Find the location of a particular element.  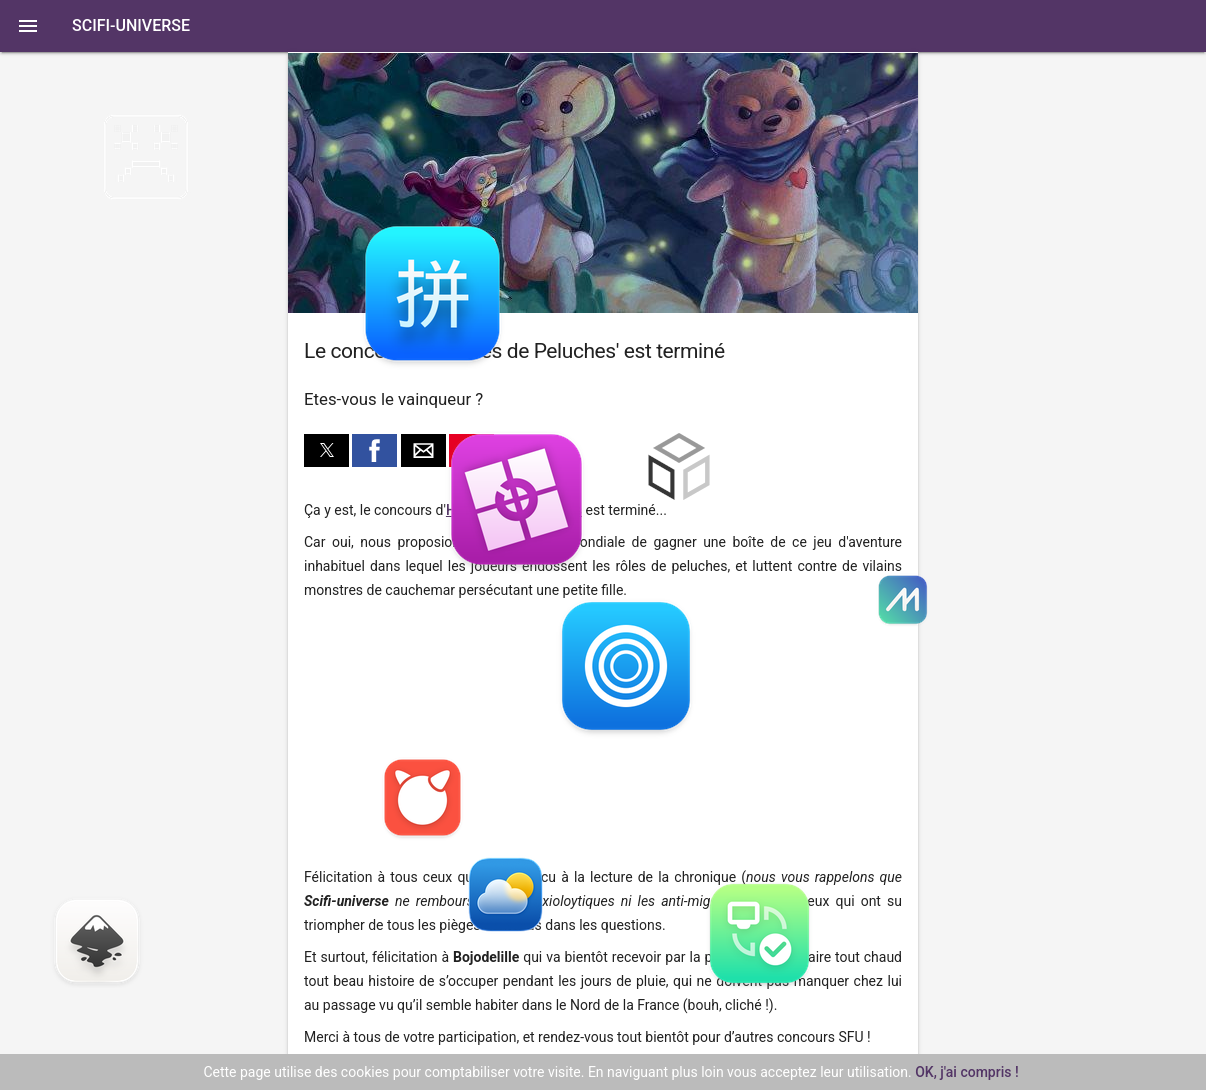

system crash or error report notification is located at coordinates (146, 157).